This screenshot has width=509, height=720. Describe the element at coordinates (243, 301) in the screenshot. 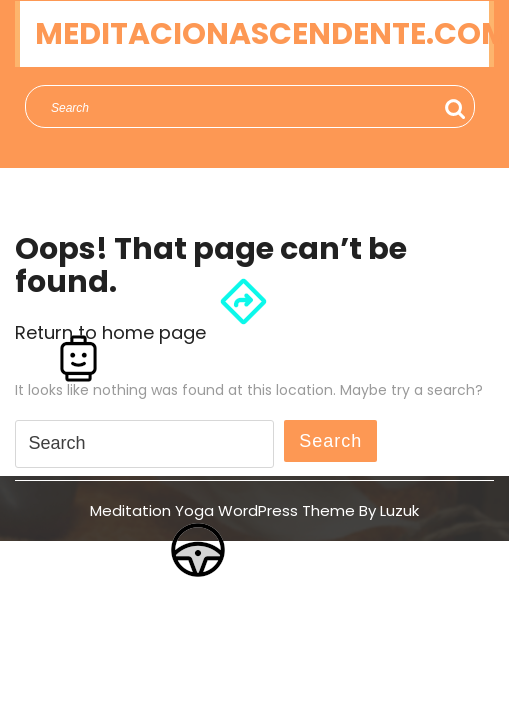

I see `indicates navigation or directional guidance` at that location.